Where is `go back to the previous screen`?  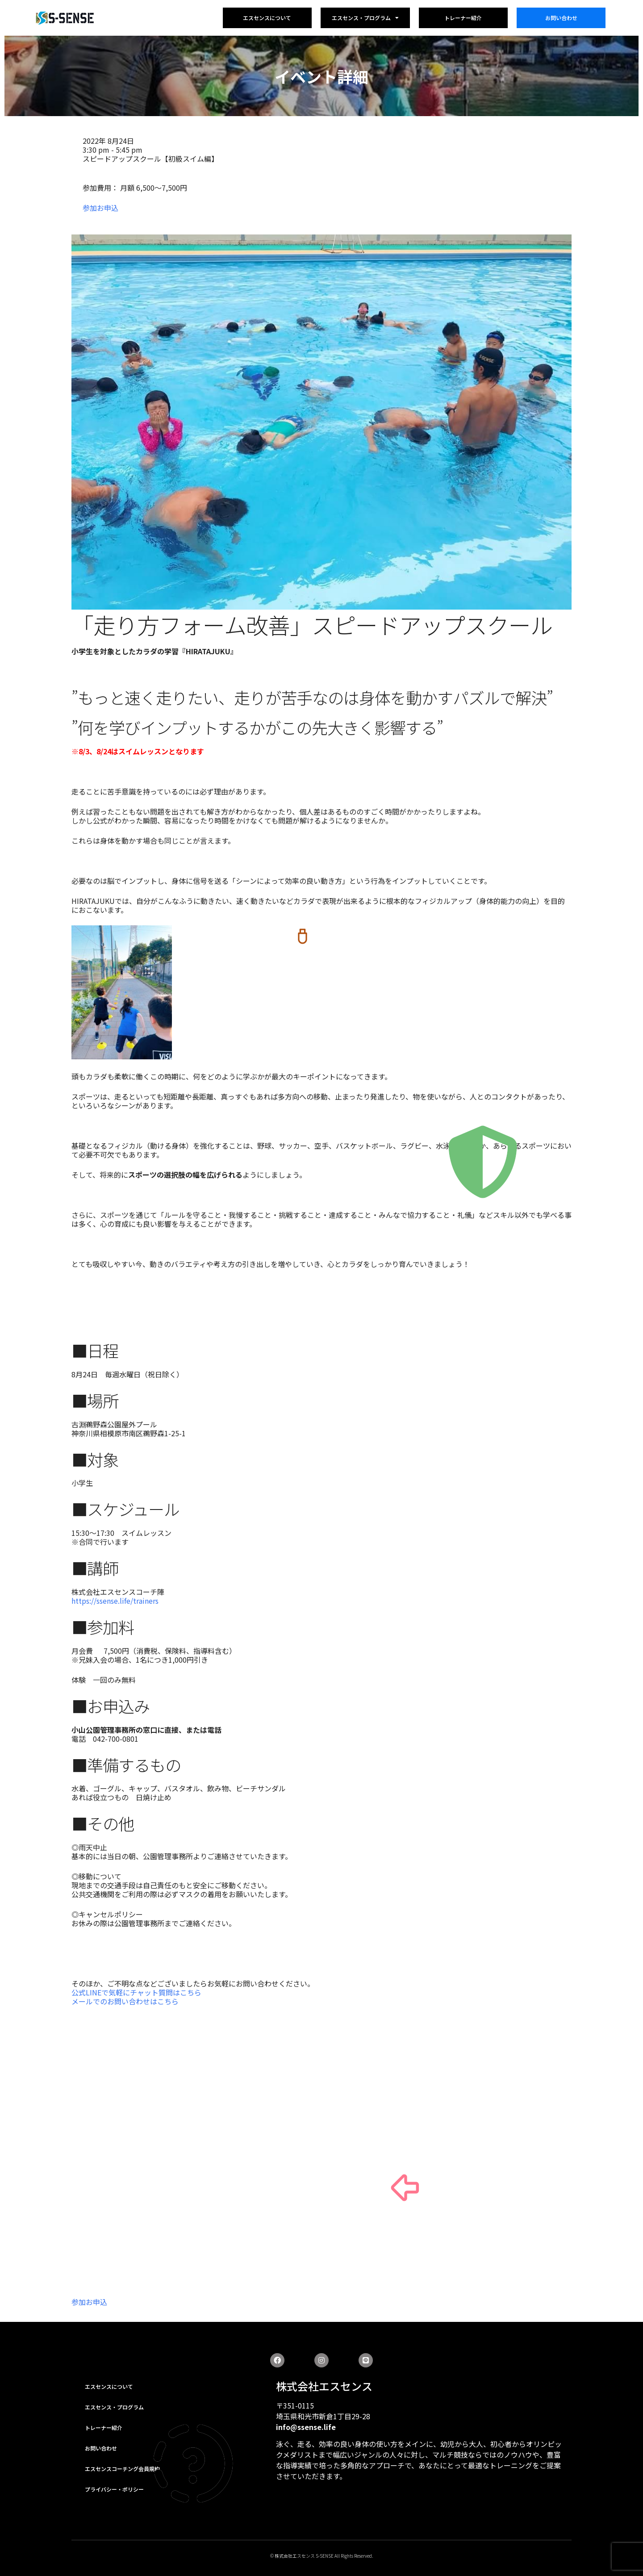 go back to the previous screen is located at coordinates (405, 2187).